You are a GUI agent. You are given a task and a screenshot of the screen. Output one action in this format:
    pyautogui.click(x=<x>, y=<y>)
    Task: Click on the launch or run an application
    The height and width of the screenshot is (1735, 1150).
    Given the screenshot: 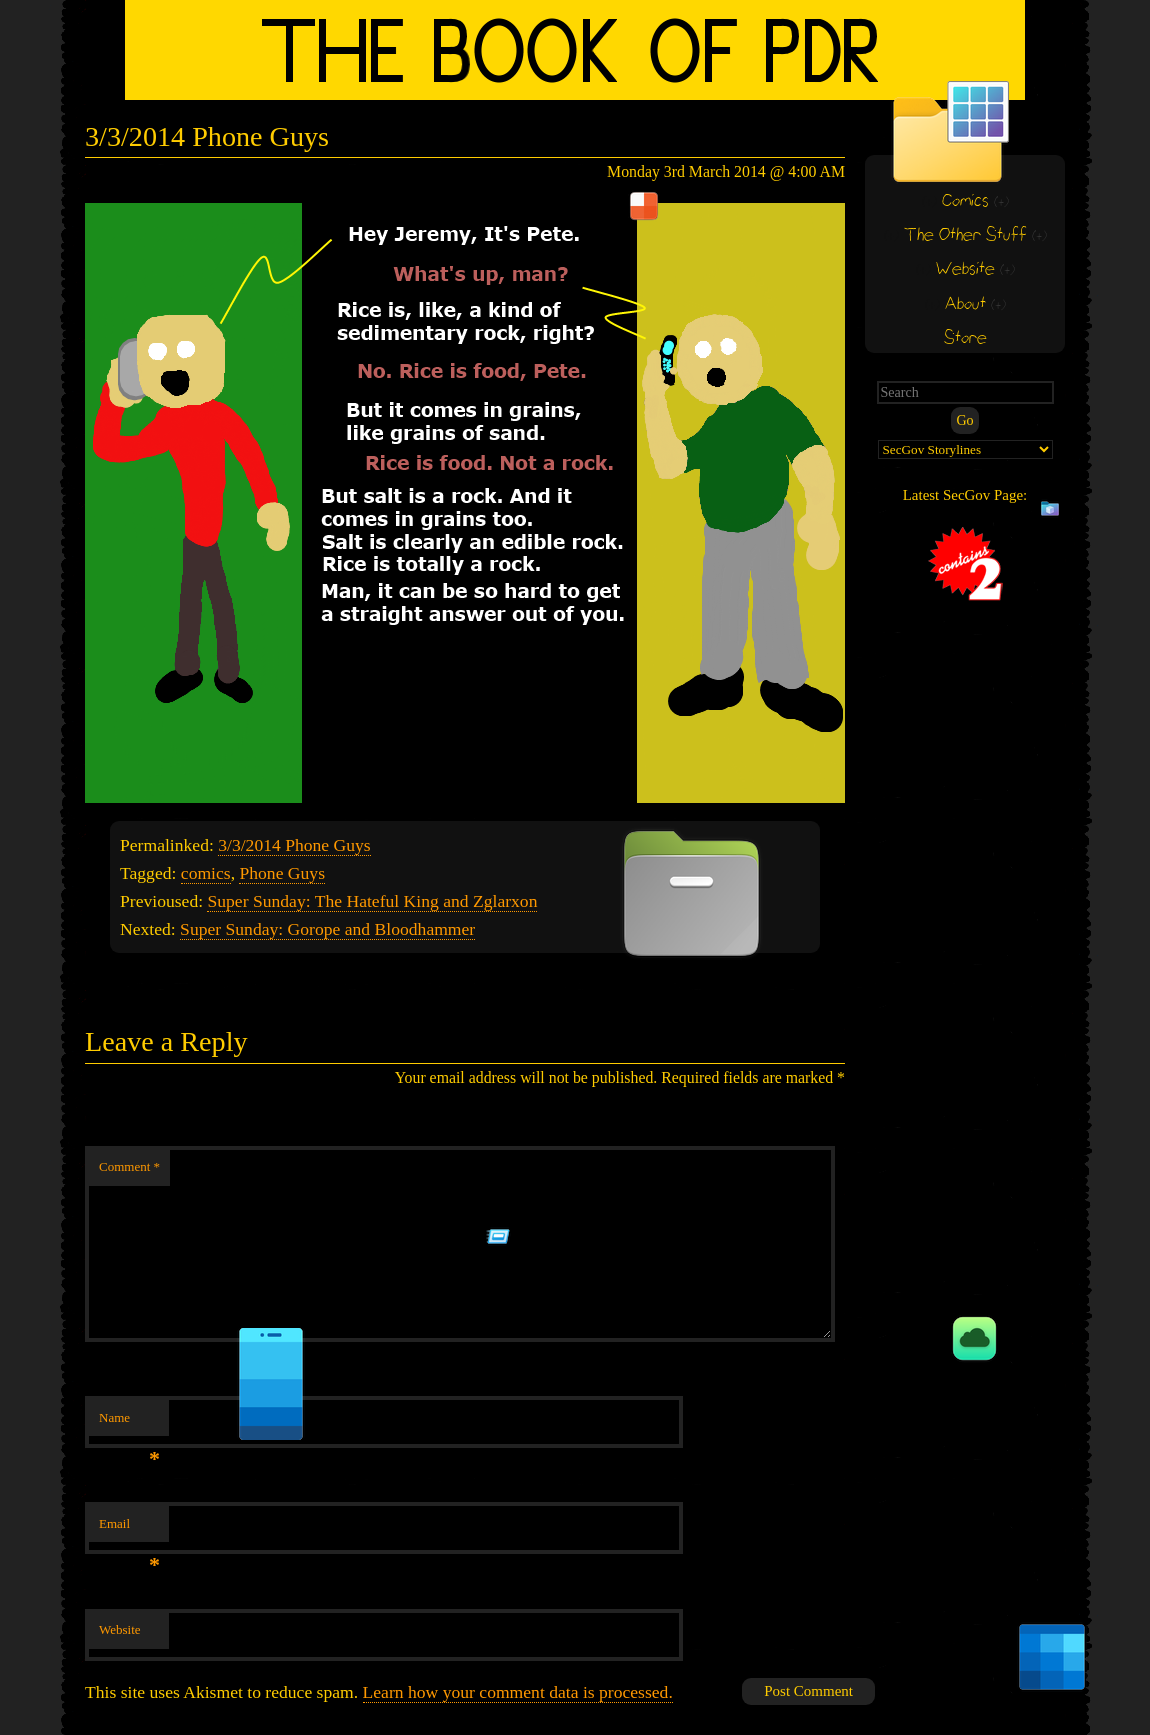 What is the action you would take?
    pyautogui.click(x=498, y=1236)
    